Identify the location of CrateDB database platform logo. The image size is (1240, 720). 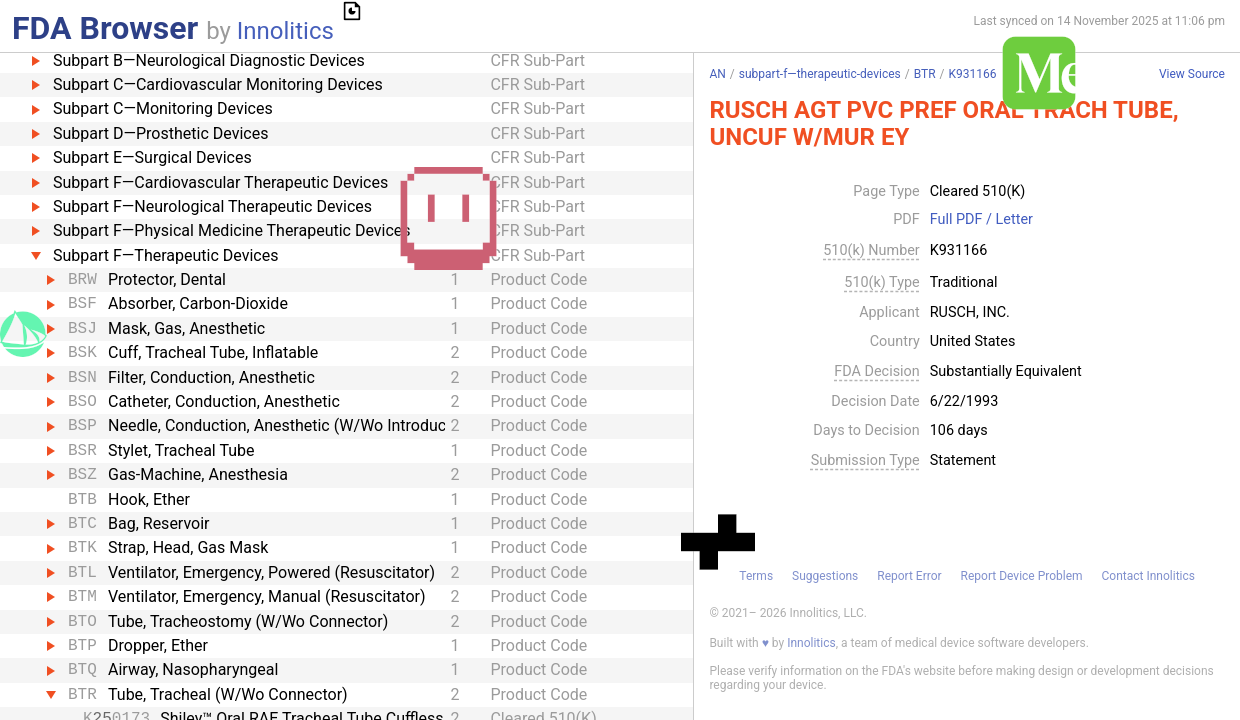
(718, 542).